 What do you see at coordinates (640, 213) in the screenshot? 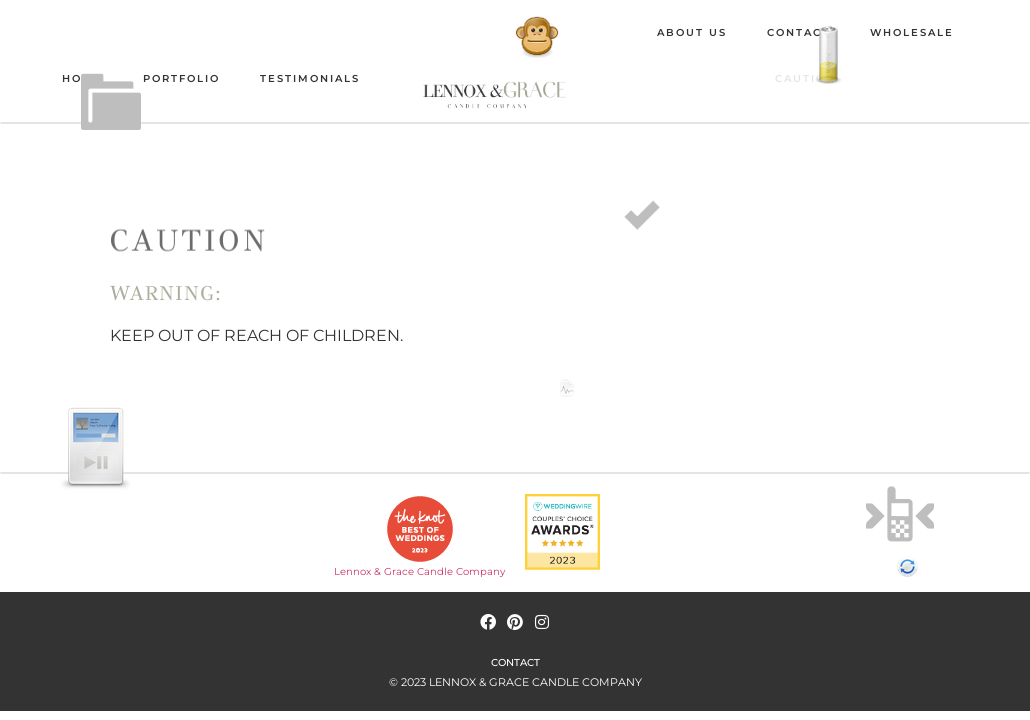
I see `confirm or apply changes` at bounding box center [640, 213].